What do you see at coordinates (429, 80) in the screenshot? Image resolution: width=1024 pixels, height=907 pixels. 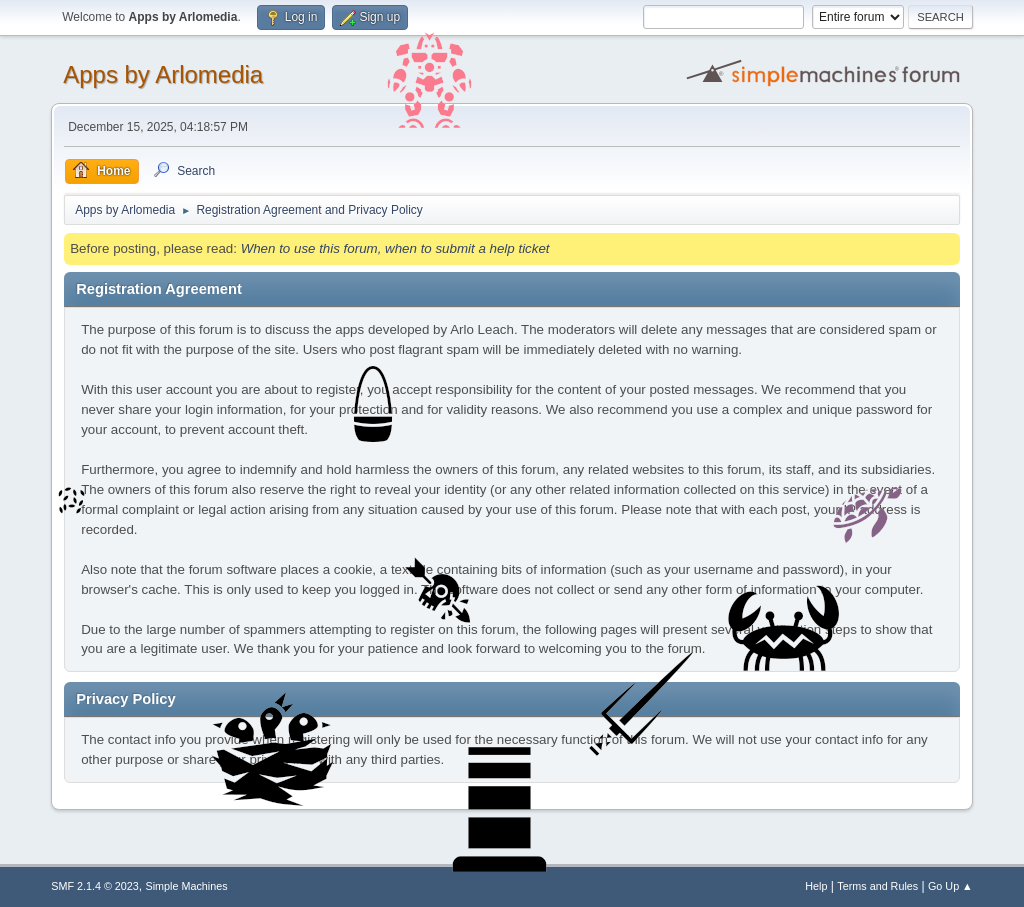 I see `access robot or mech character selection` at bounding box center [429, 80].